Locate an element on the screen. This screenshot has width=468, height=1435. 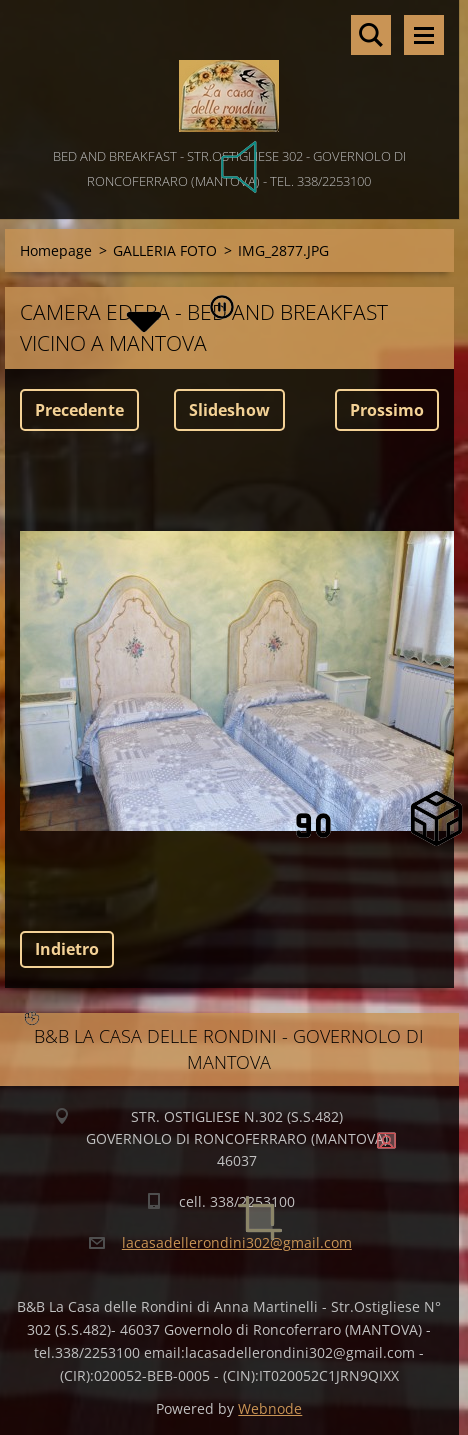
open codesandbox development environment is located at coordinates (436, 818).